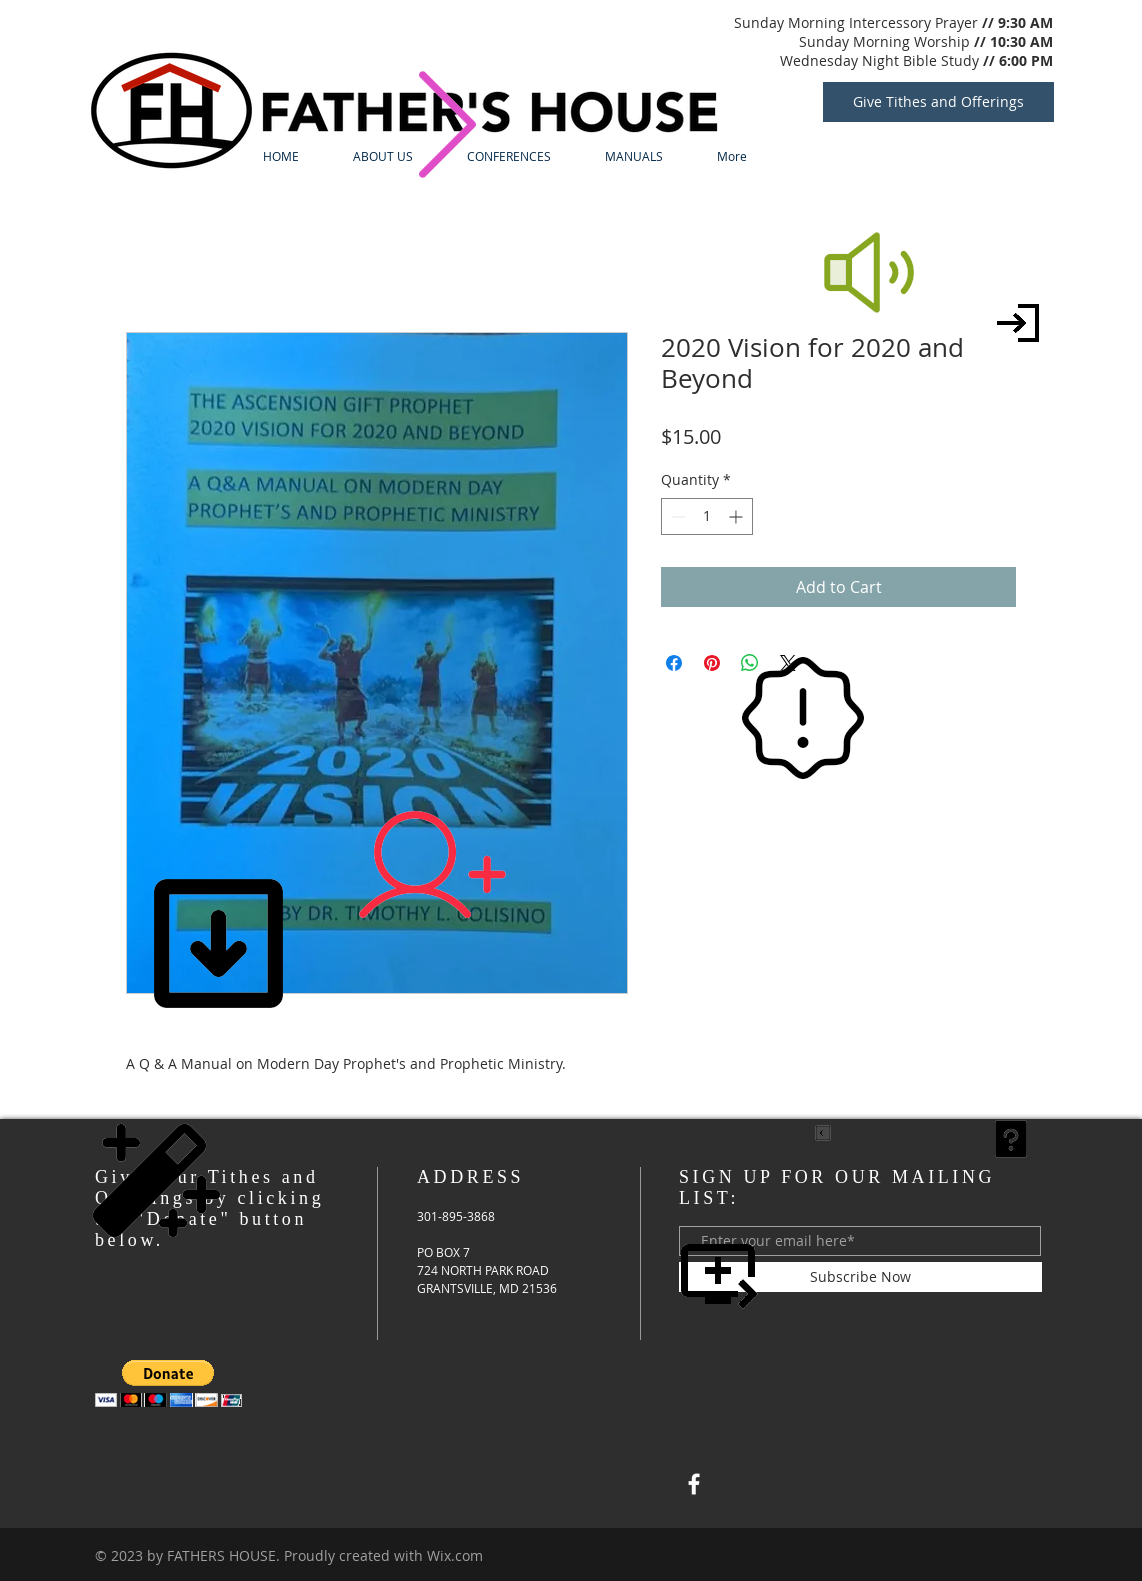 This screenshot has width=1142, height=1581. Describe the element at coordinates (1011, 1139) in the screenshot. I see `access help or FAQ section` at that location.